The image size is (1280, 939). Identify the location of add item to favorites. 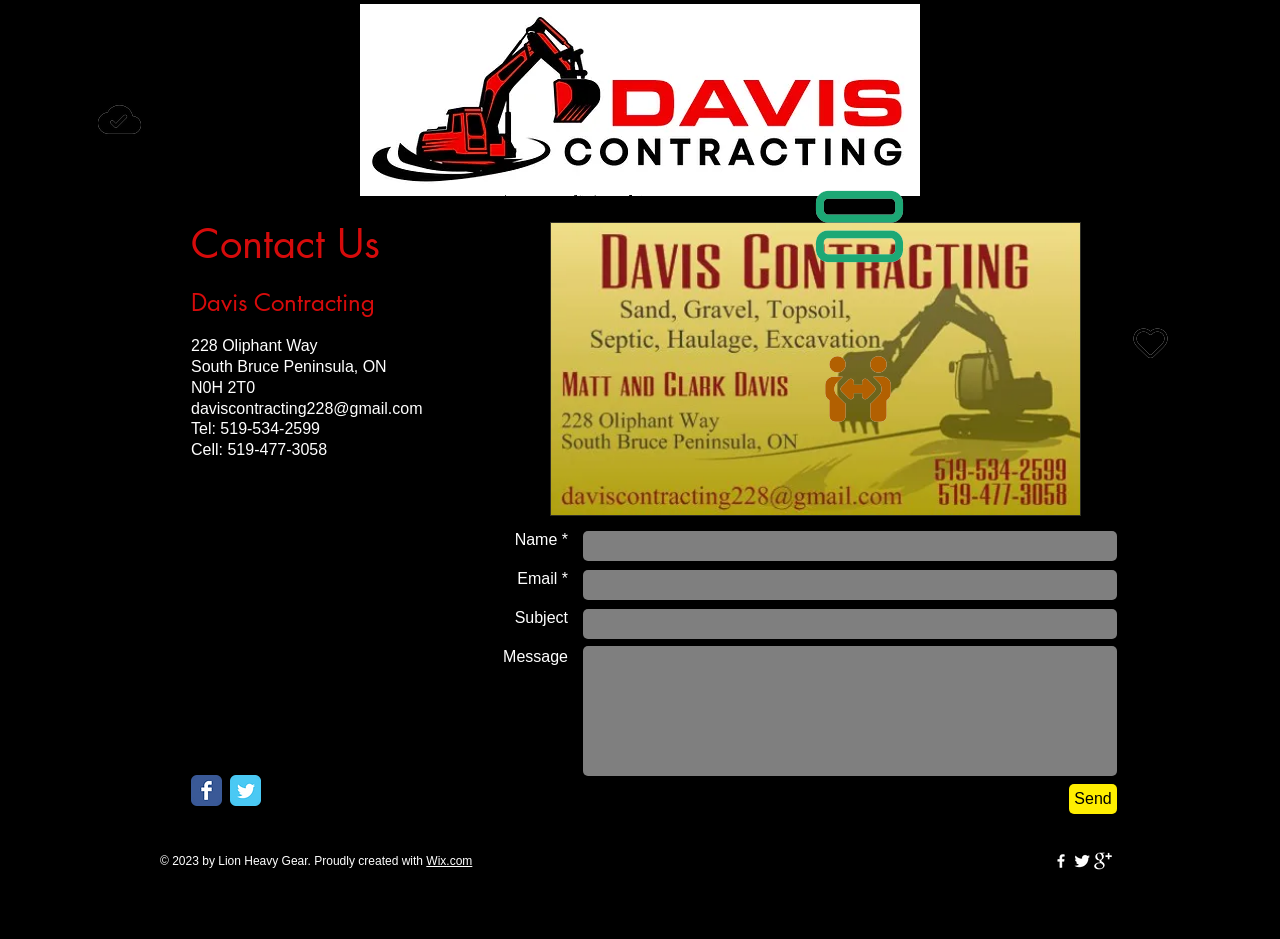
(1150, 342).